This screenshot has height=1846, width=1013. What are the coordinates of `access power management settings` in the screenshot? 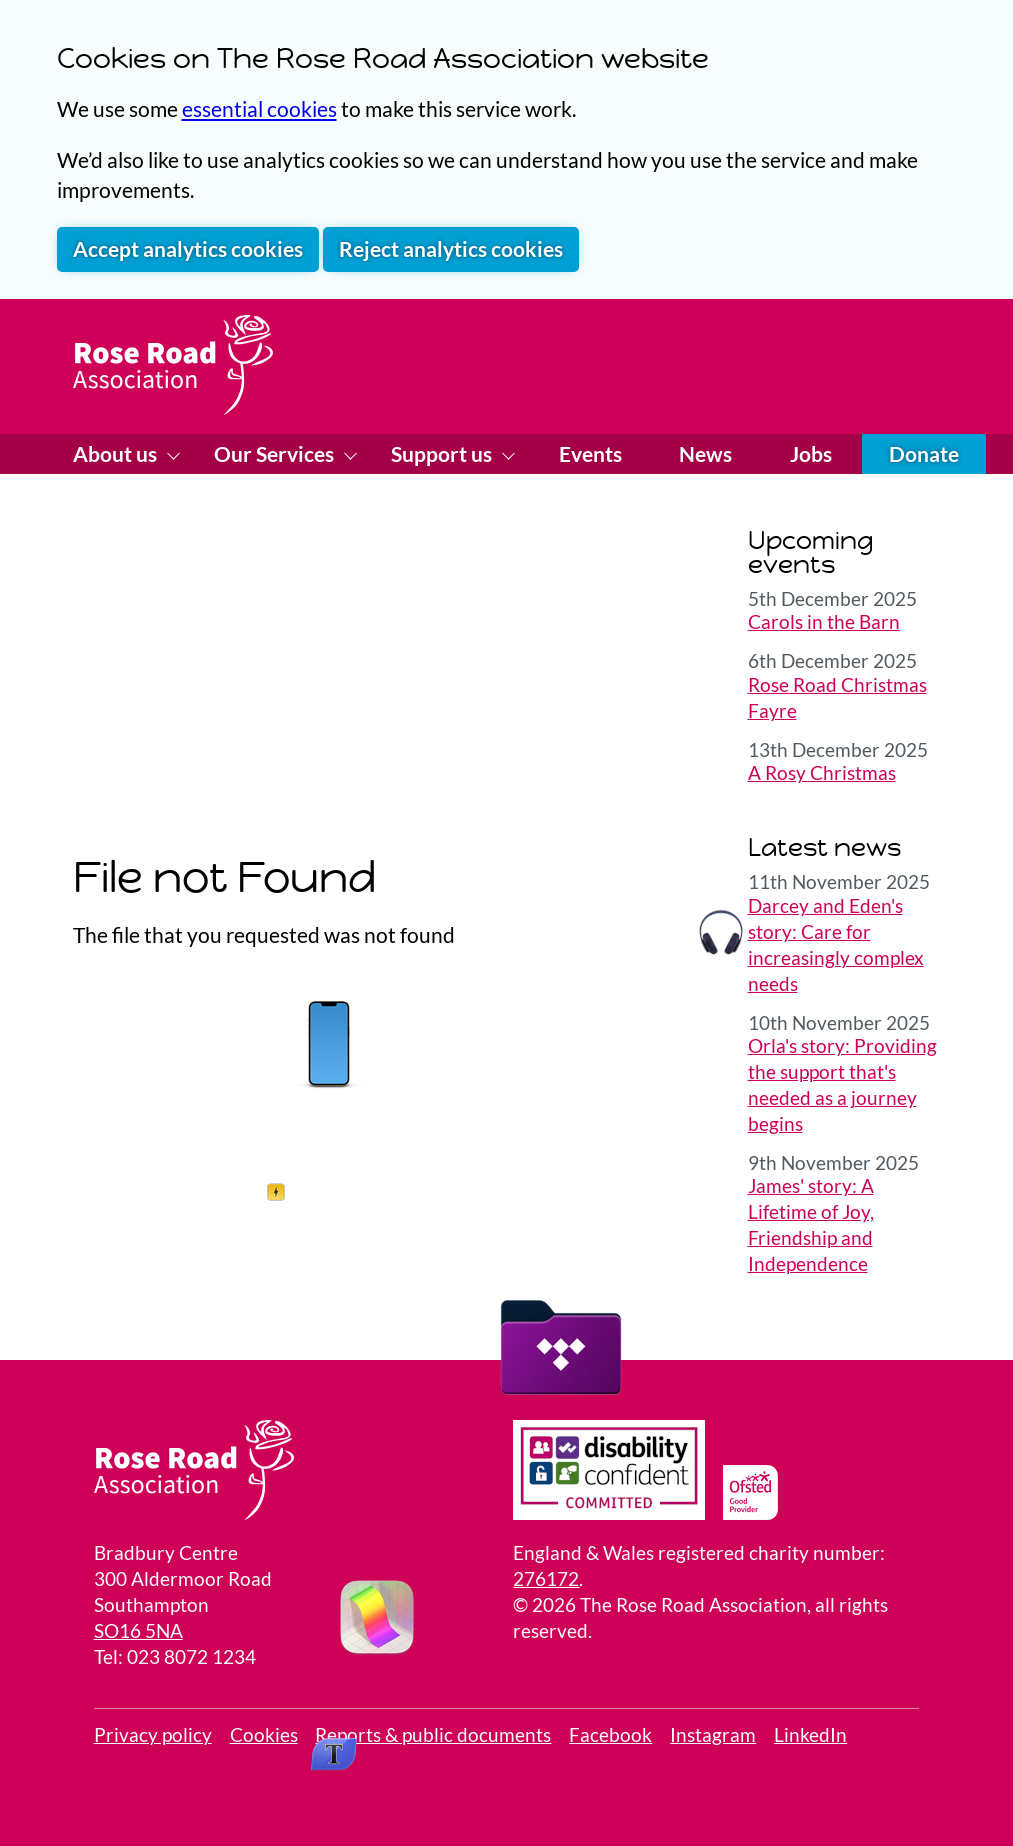 It's located at (276, 1192).